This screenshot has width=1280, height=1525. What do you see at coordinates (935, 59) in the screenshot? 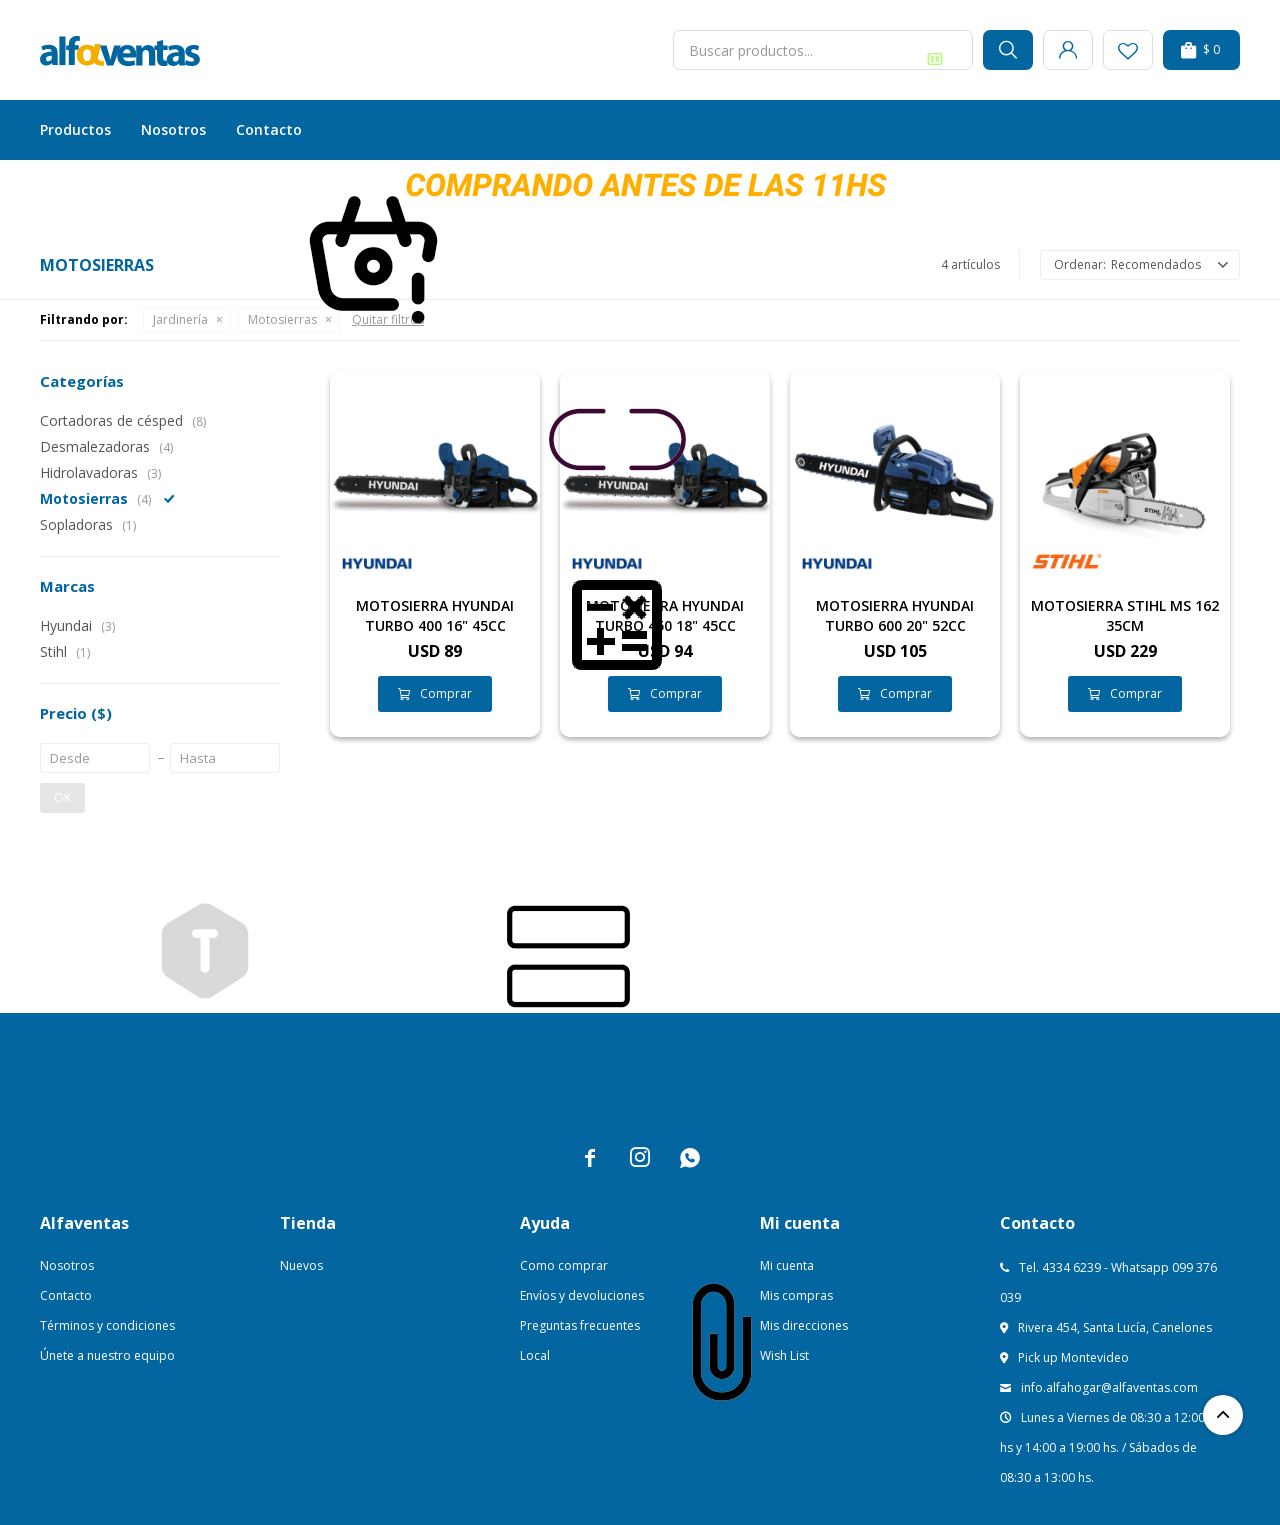
I see `indicates 2K video resolution quality` at bounding box center [935, 59].